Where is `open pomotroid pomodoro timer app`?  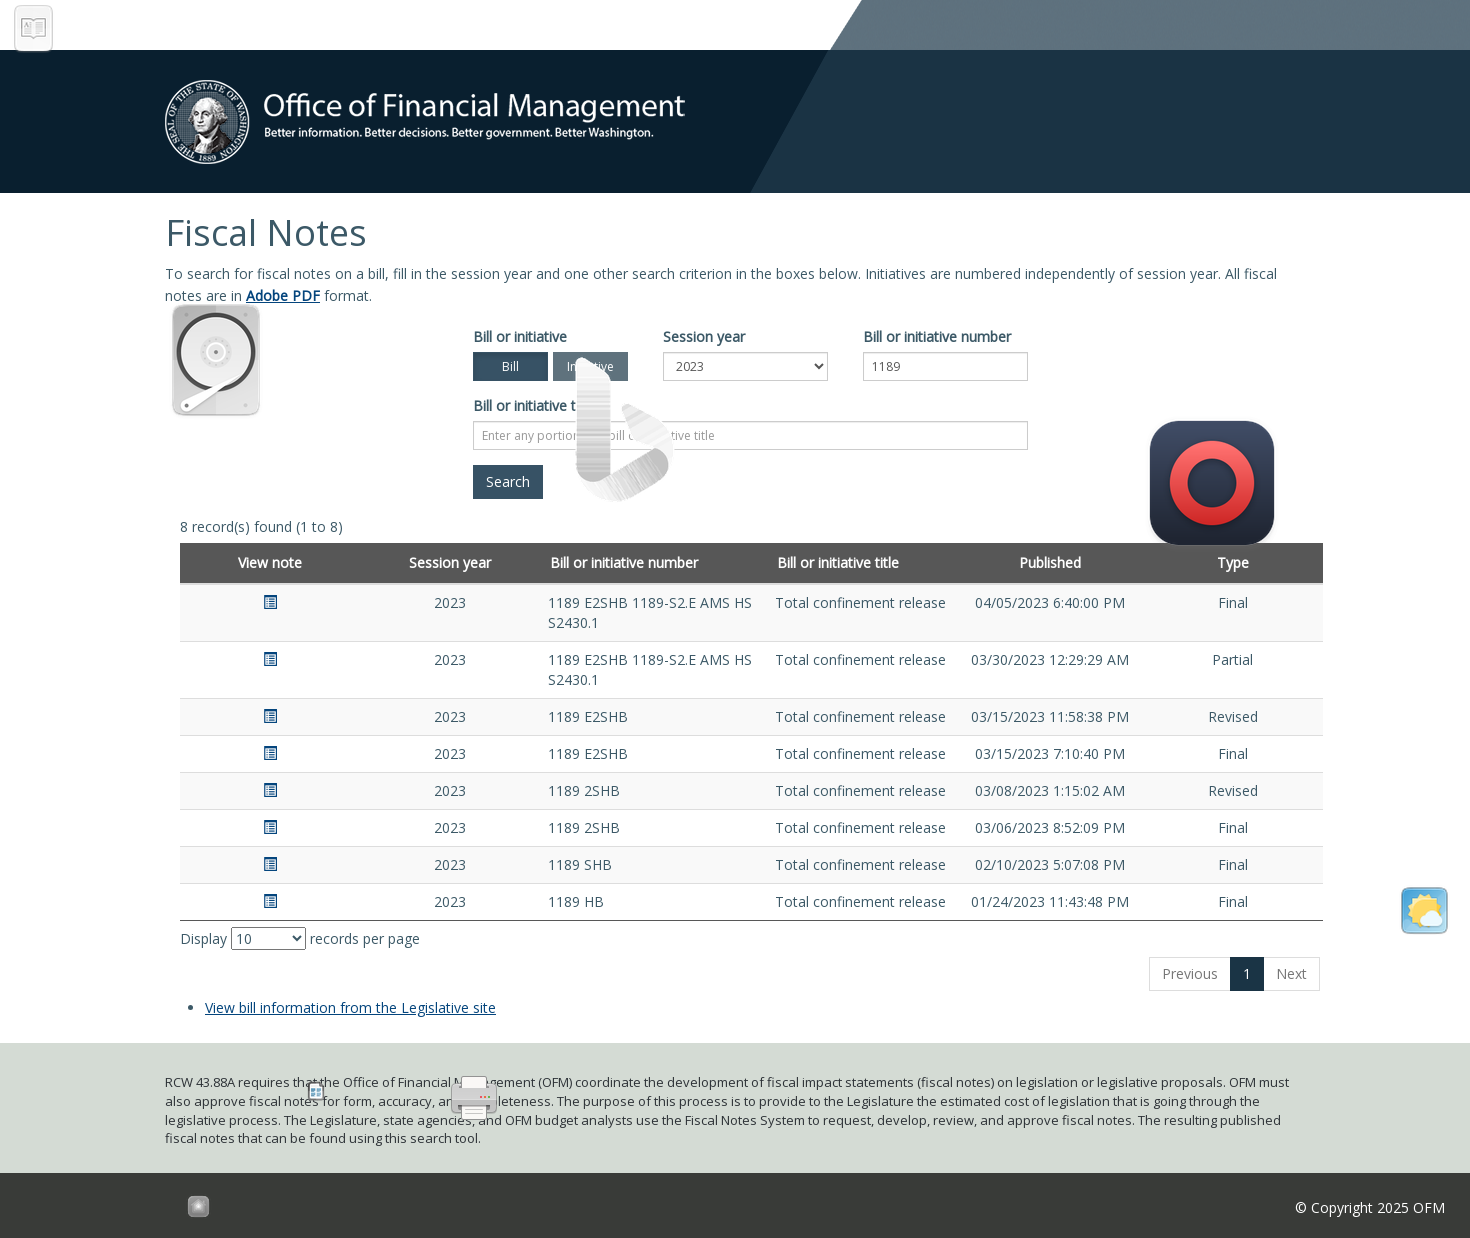 open pomotroid pomodoro timer app is located at coordinates (1212, 483).